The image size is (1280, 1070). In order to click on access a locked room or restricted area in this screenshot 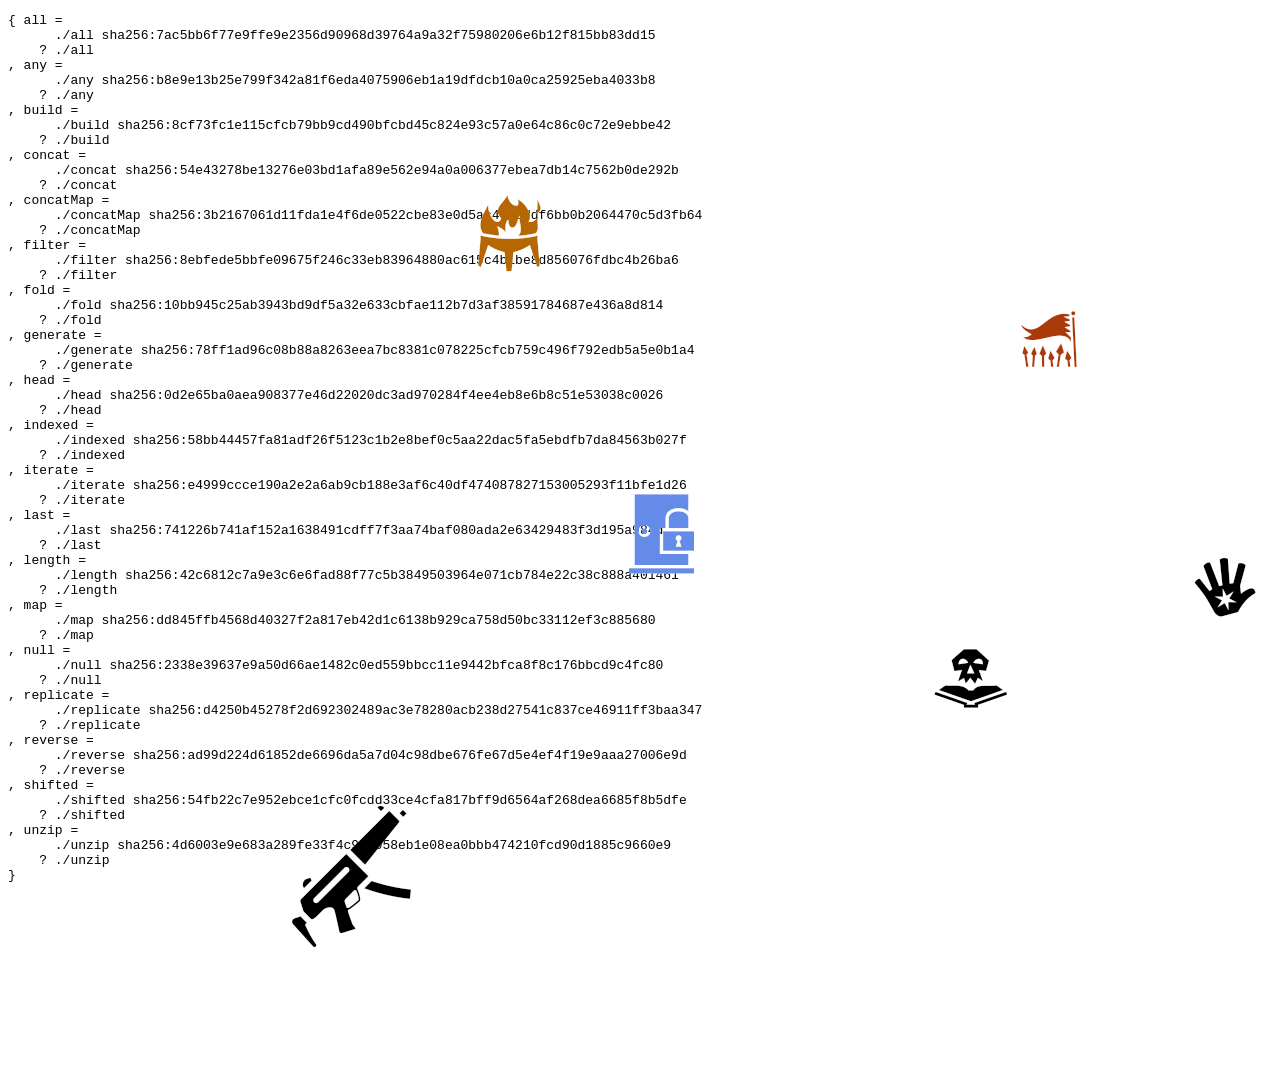, I will do `click(661, 532)`.